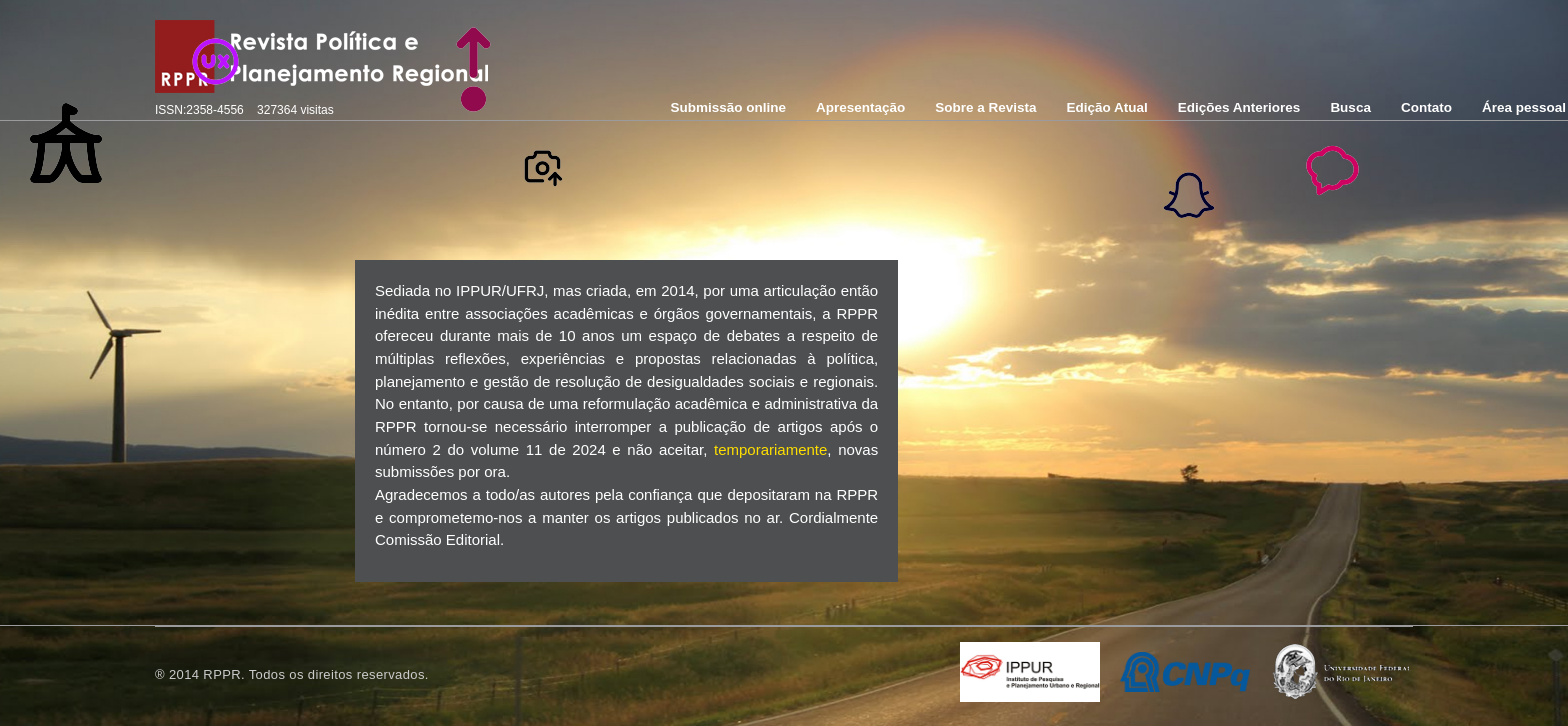  Describe the element at coordinates (66, 143) in the screenshot. I see `view circus or entertainment venues` at that location.